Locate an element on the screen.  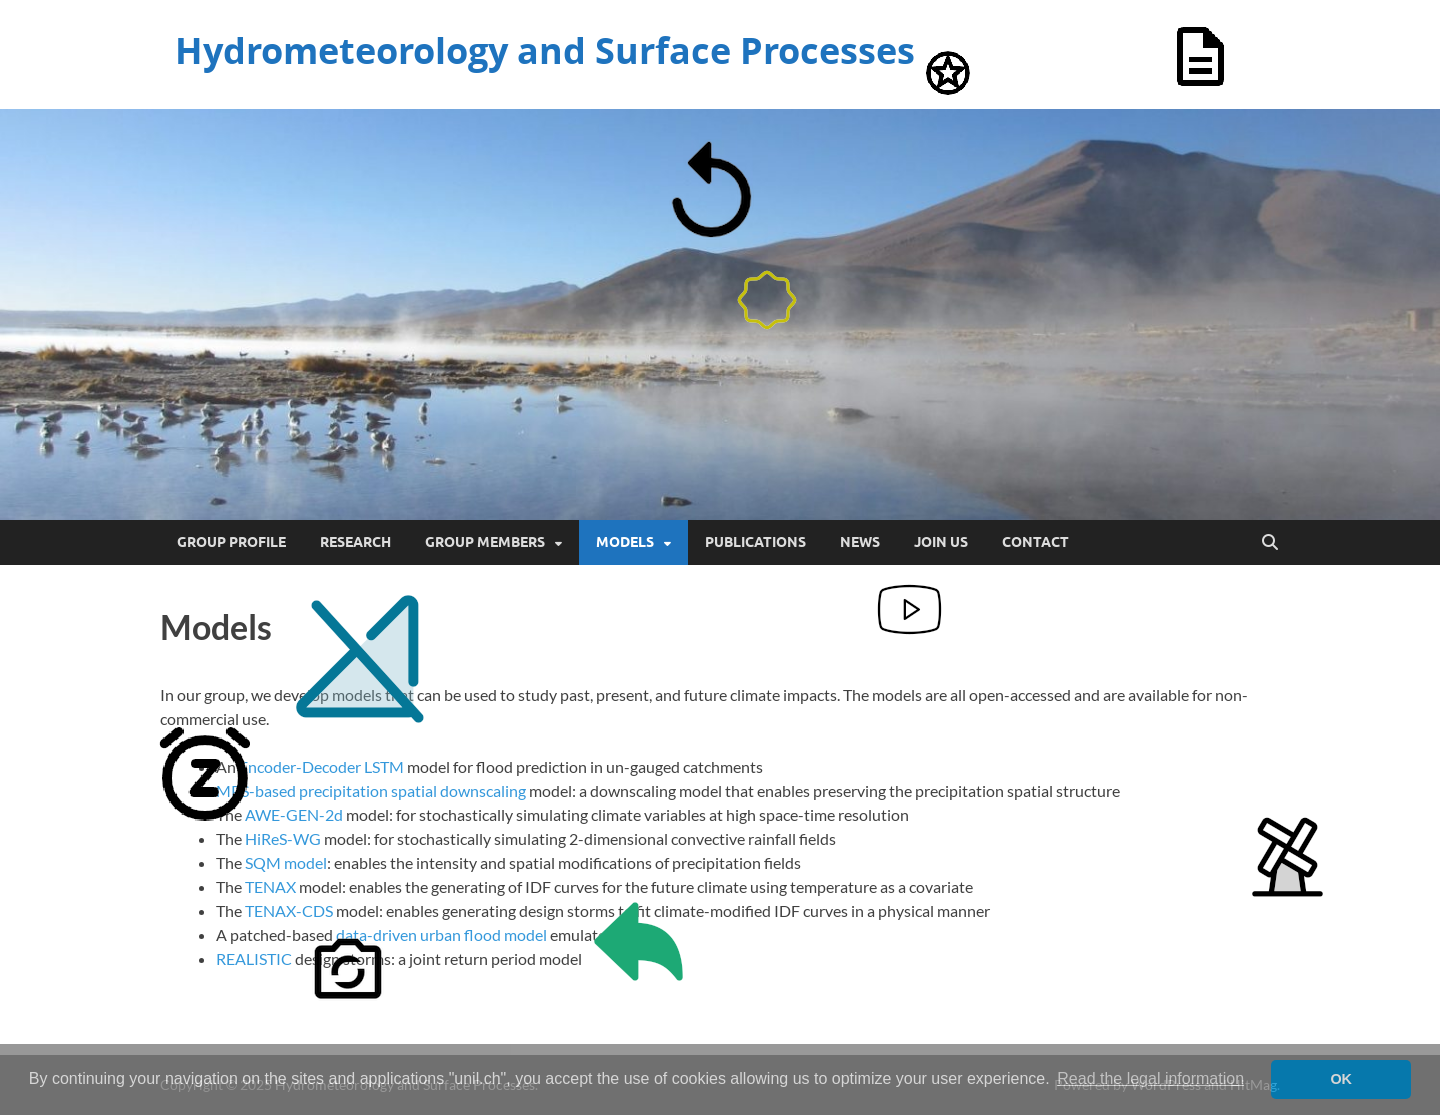
indicates a verified or certified status is located at coordinates (767, 300).